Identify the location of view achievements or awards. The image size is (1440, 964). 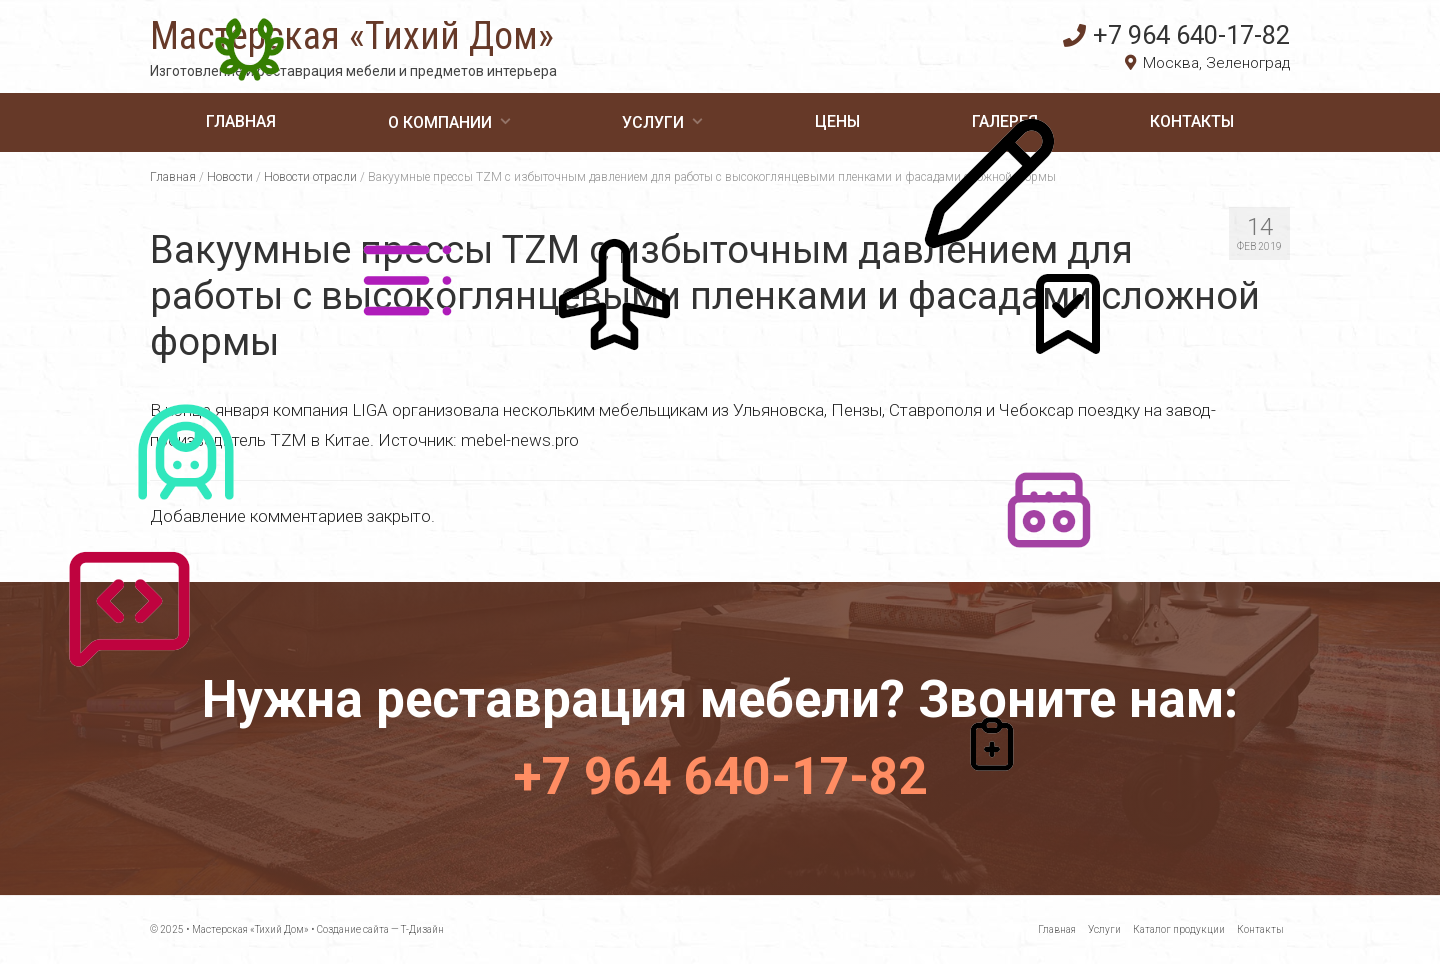
(249, 49).